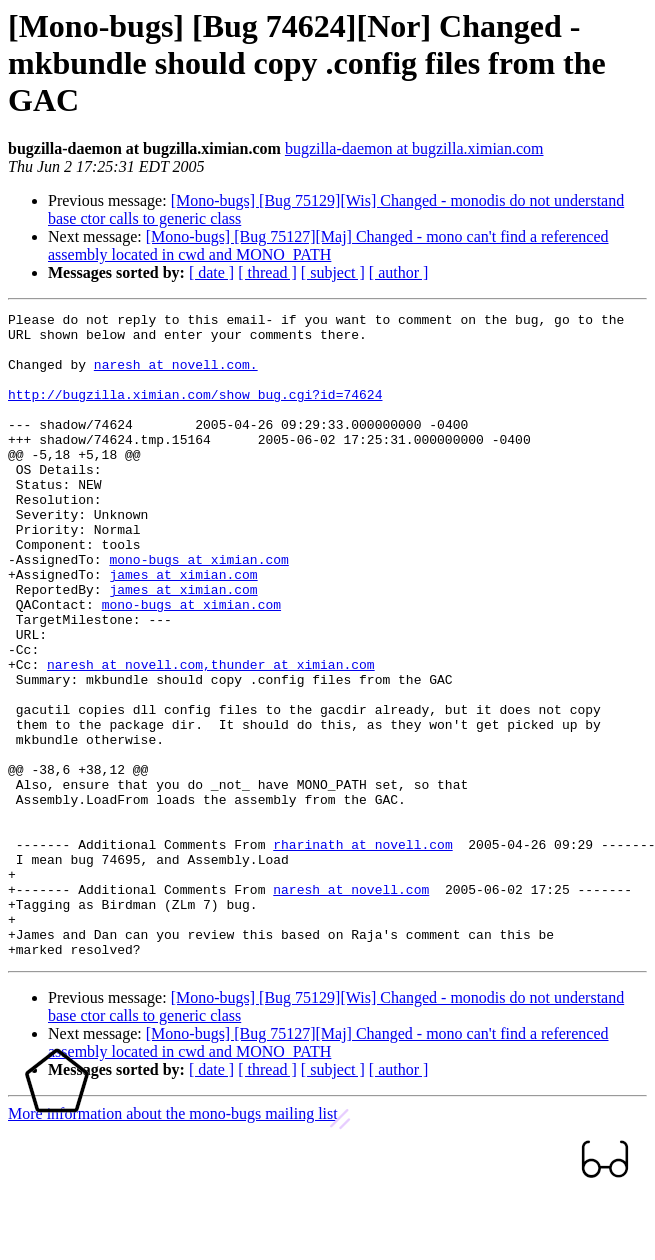 Image resolution: width=655 pixels, height=1260 pixels. What do you see at coordinates (340, 1119) in the screenshot?
I see `indicates loading or processing status` at bounding box center [340, 1119].